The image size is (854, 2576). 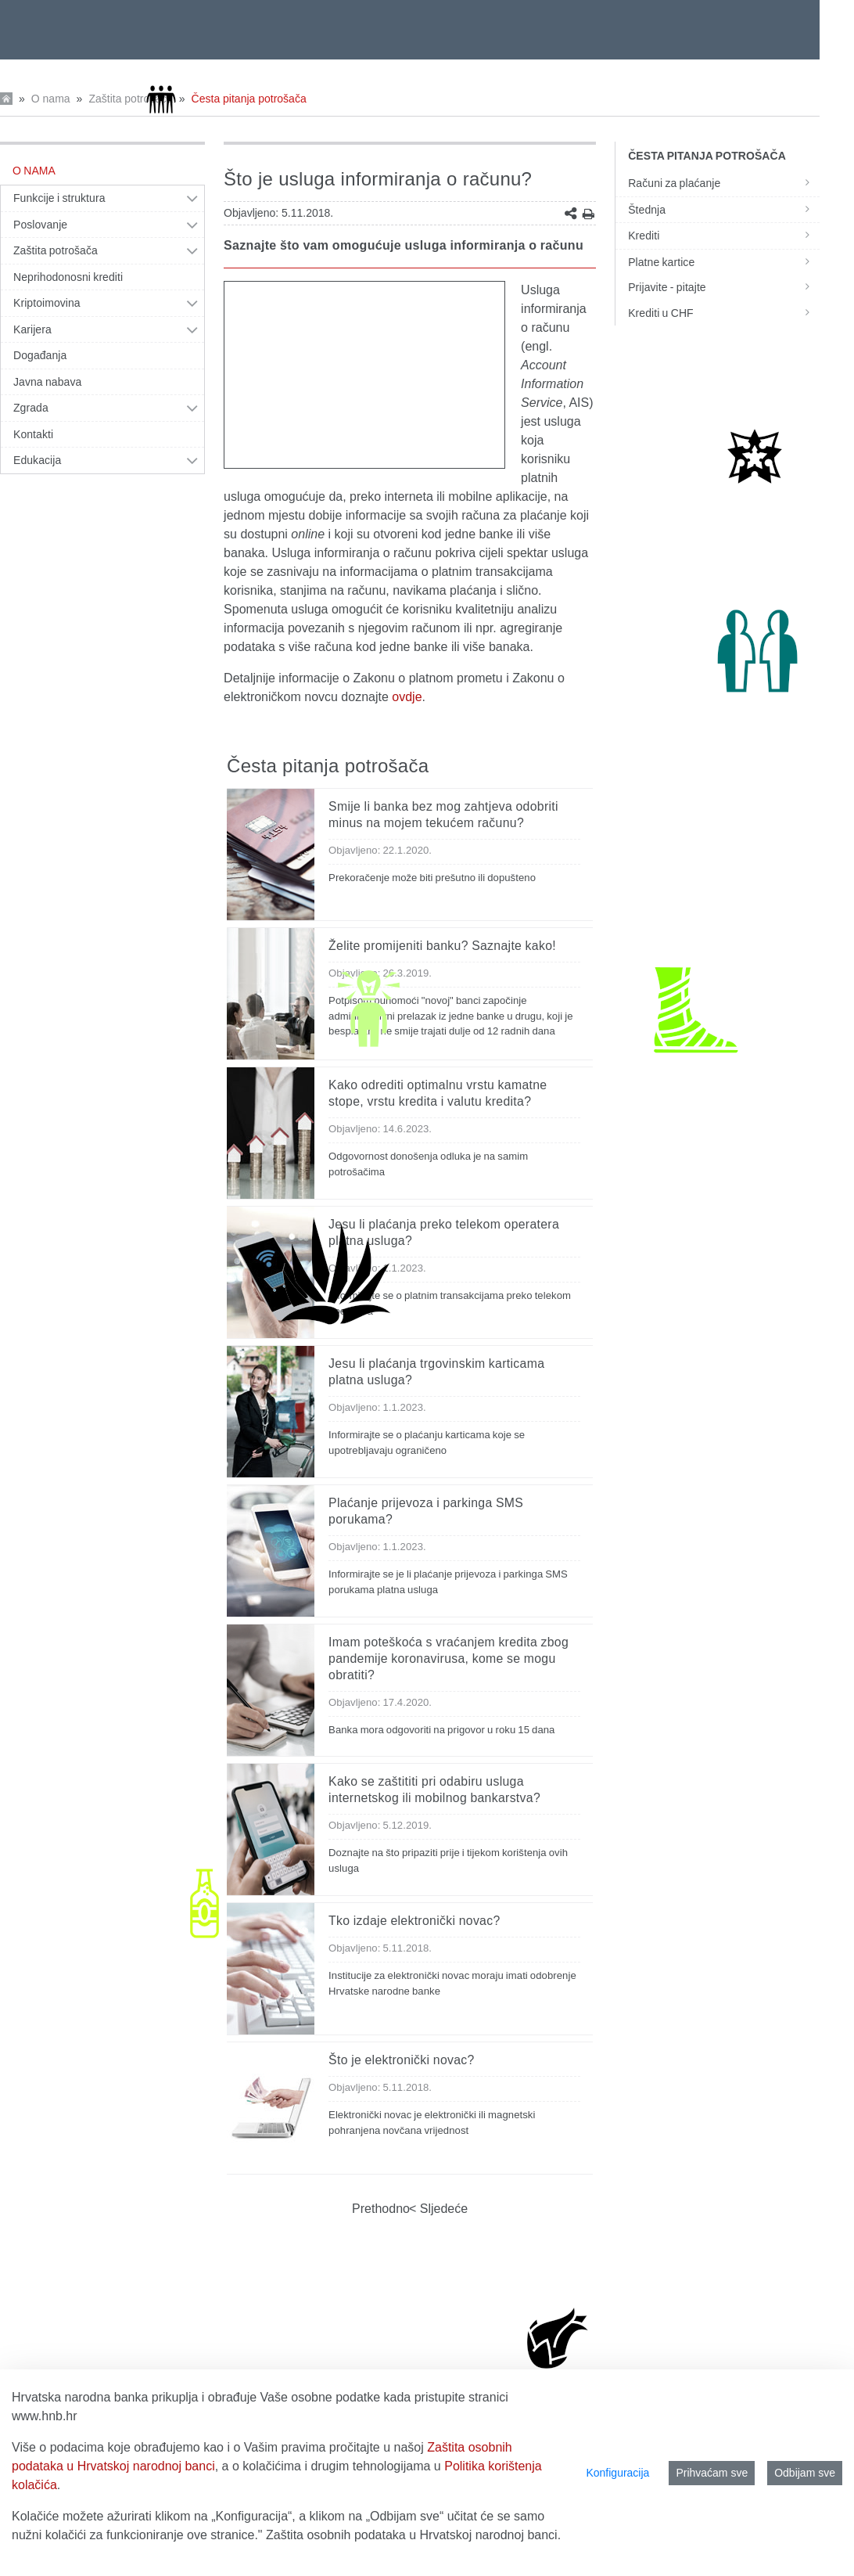 What do you see at coordinates (368, 1008) in the screenshot?
I see `indicates smart or intelligent feature enabled` at bounding box center [368, 1008].